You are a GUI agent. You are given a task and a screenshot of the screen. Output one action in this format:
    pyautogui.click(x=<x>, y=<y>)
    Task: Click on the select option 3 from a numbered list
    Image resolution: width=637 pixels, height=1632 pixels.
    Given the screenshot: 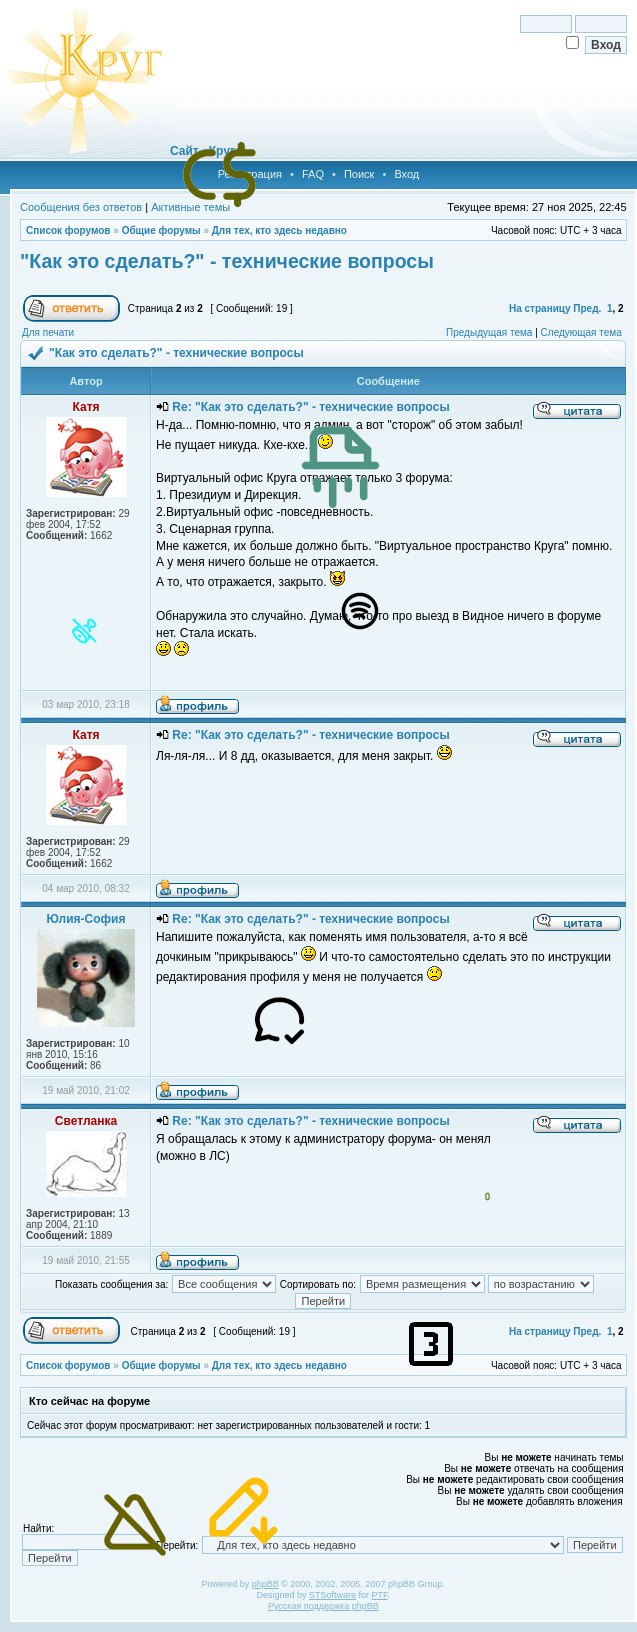 What is the action you would take?
    pyautogui.click(x=431, y=1344)
    